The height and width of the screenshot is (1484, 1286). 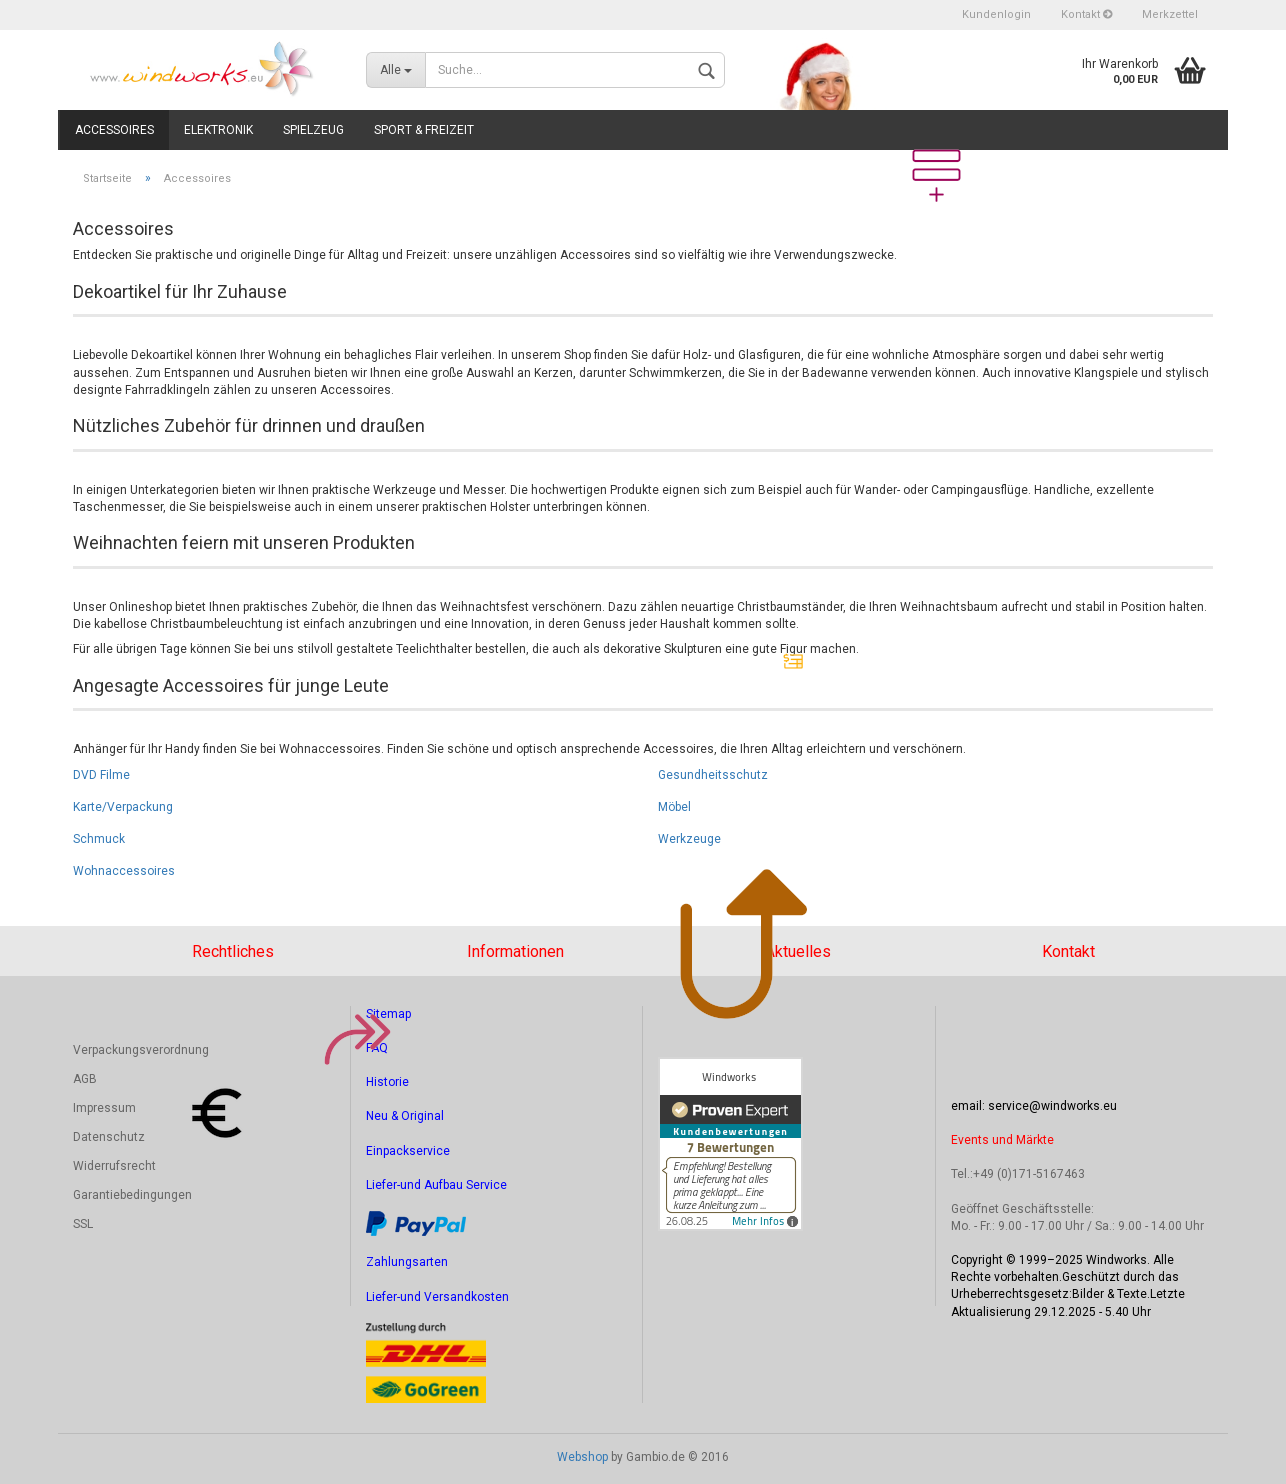 What do you see at coordinates (738, 944) in the screenshot?
I see `redo or repeat last action` at bounding box center [738, 944].